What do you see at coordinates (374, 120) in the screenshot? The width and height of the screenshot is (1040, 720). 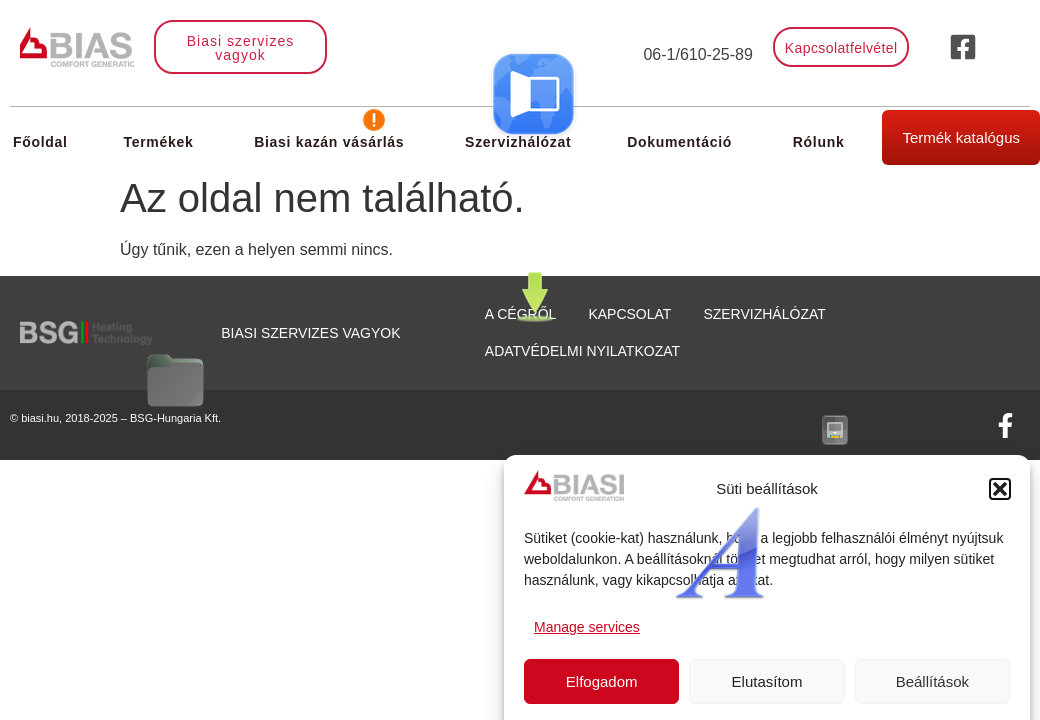 I see `indicates a warning or caution state` at bounding box center [374, 120].